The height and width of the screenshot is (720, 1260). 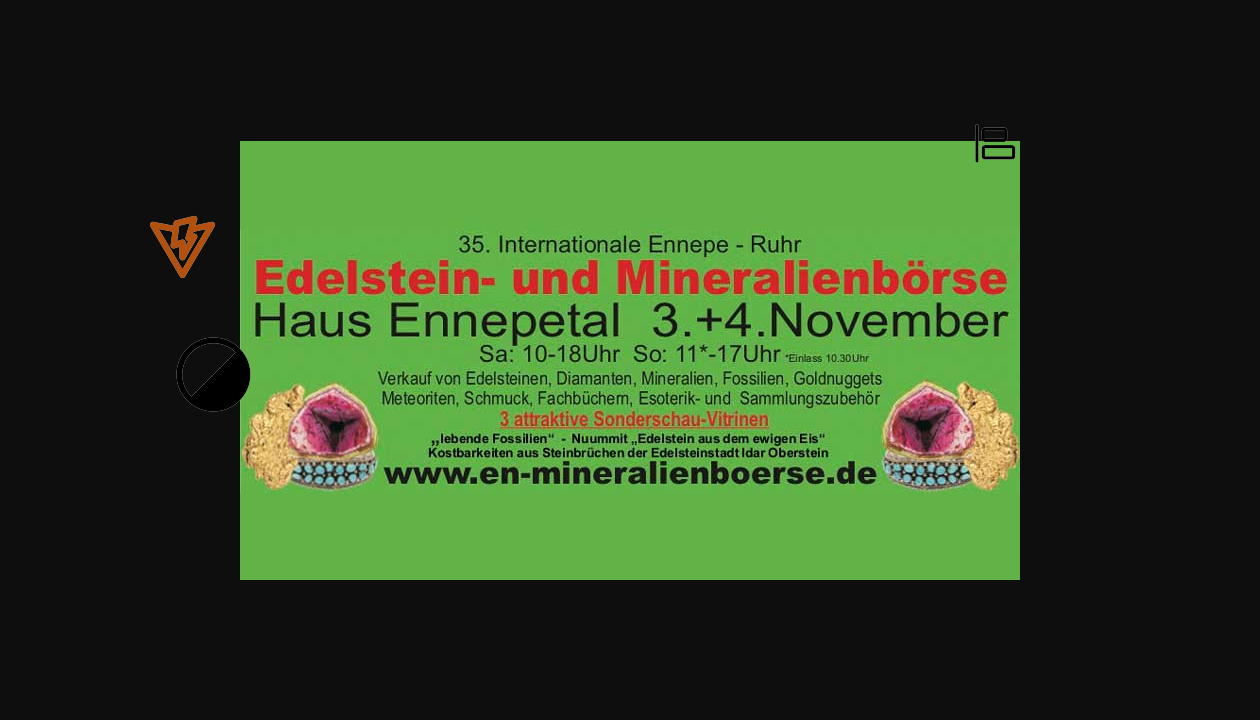 What do you see at coordinates (182, 245) in the screenshot?
I see `vite development tool or project` at bounding box center [182, 245].